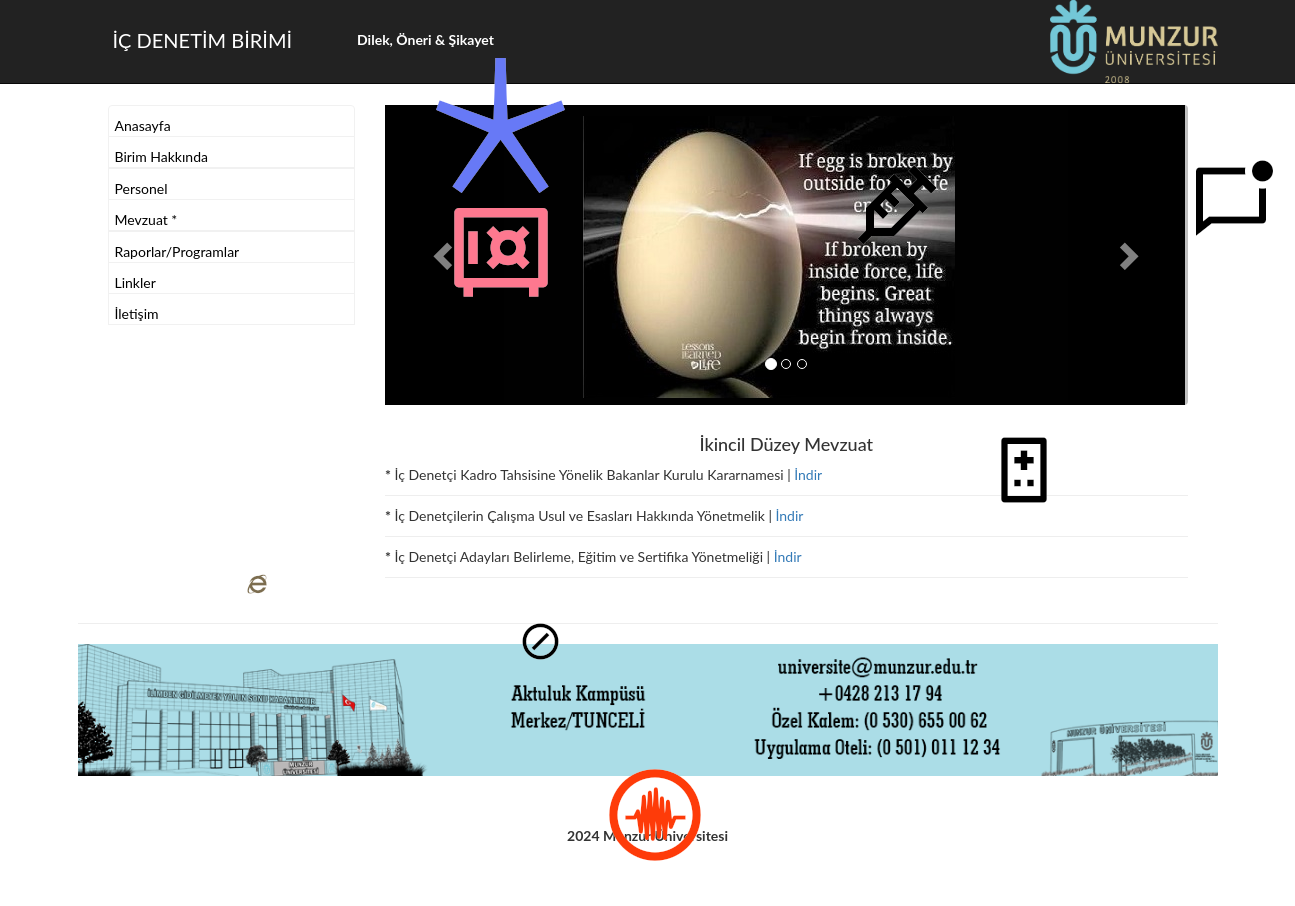  What do you see at coordinates (898, 204) in the screenshot?
I see `access vaccination or immunization records` at bounding box center [898, 204].